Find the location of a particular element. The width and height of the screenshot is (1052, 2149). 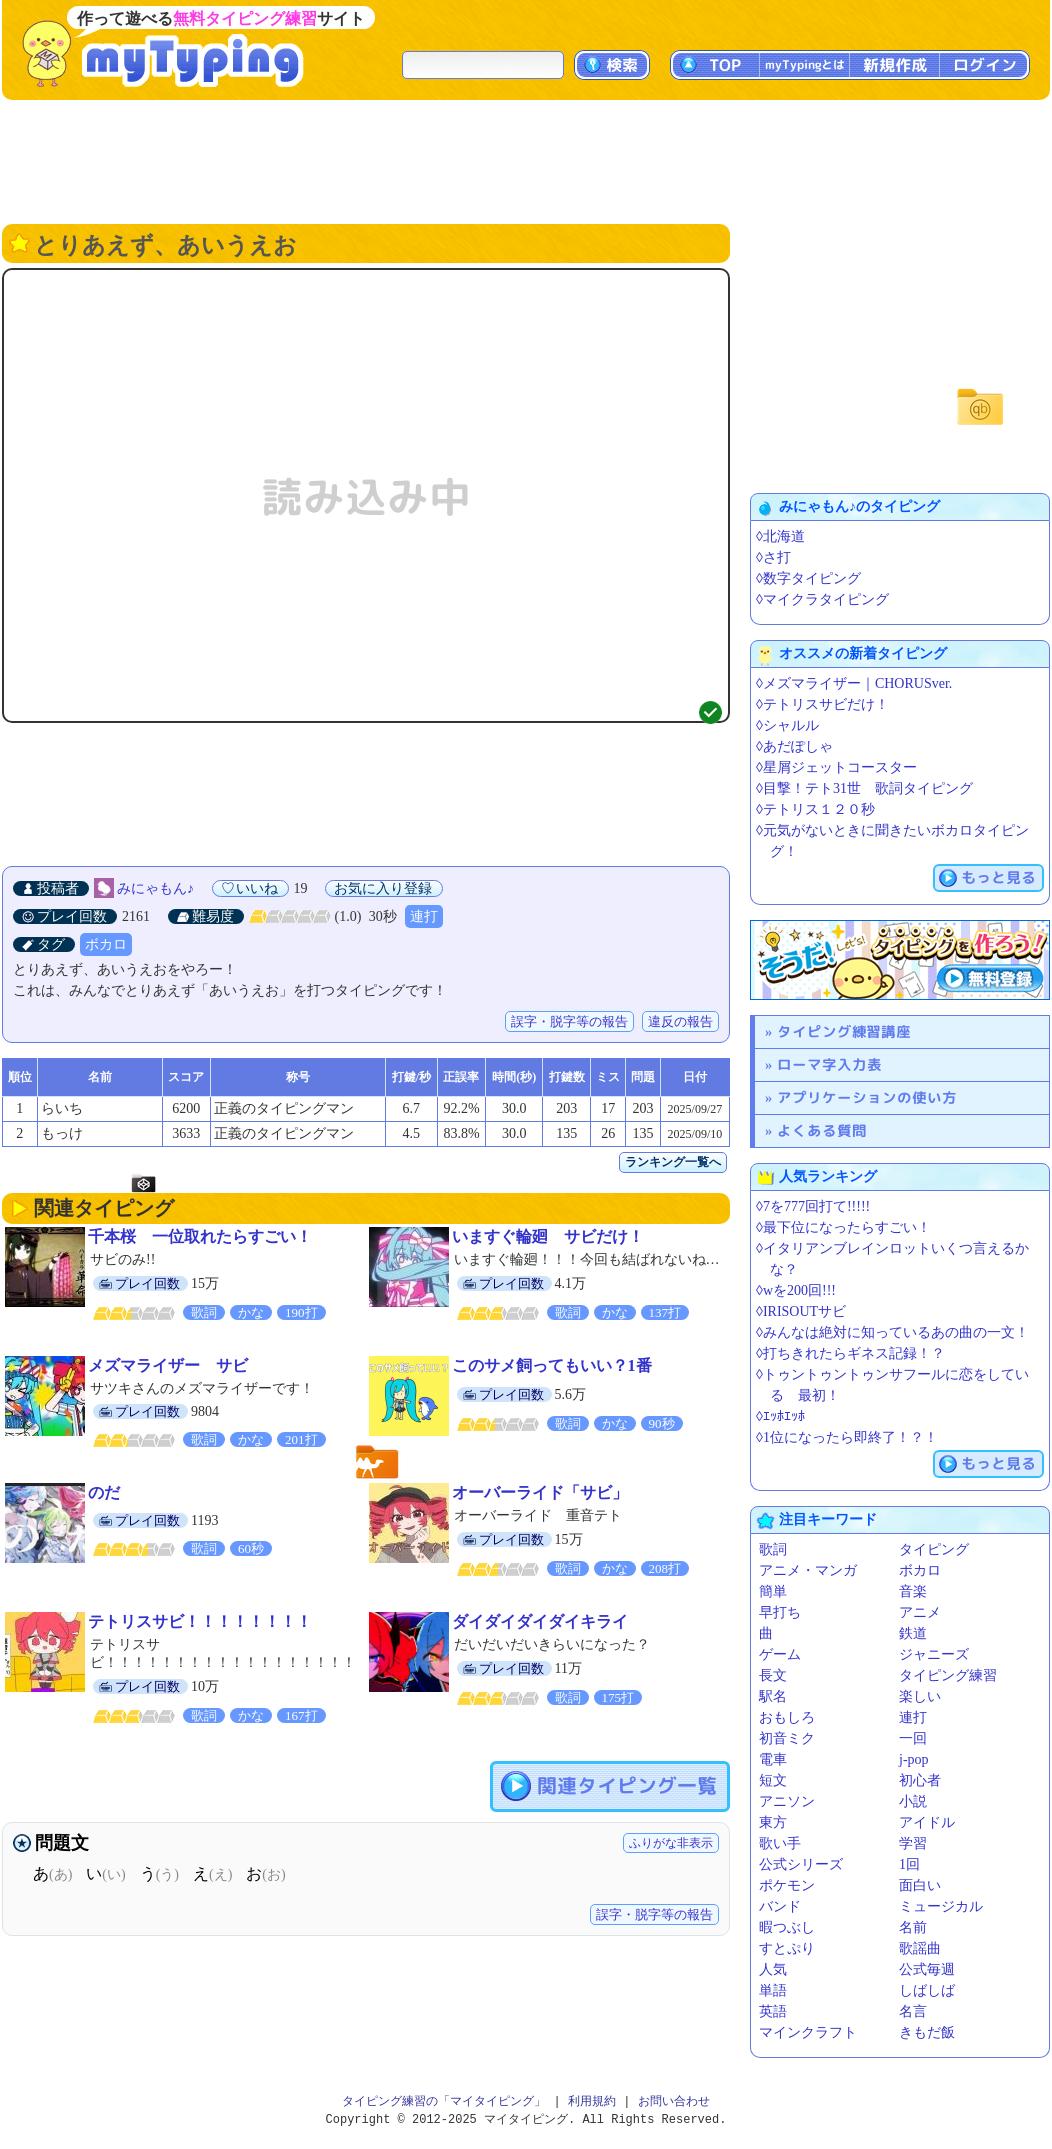

folder containing OCaml programming files is located at coordinates (377, 1463).